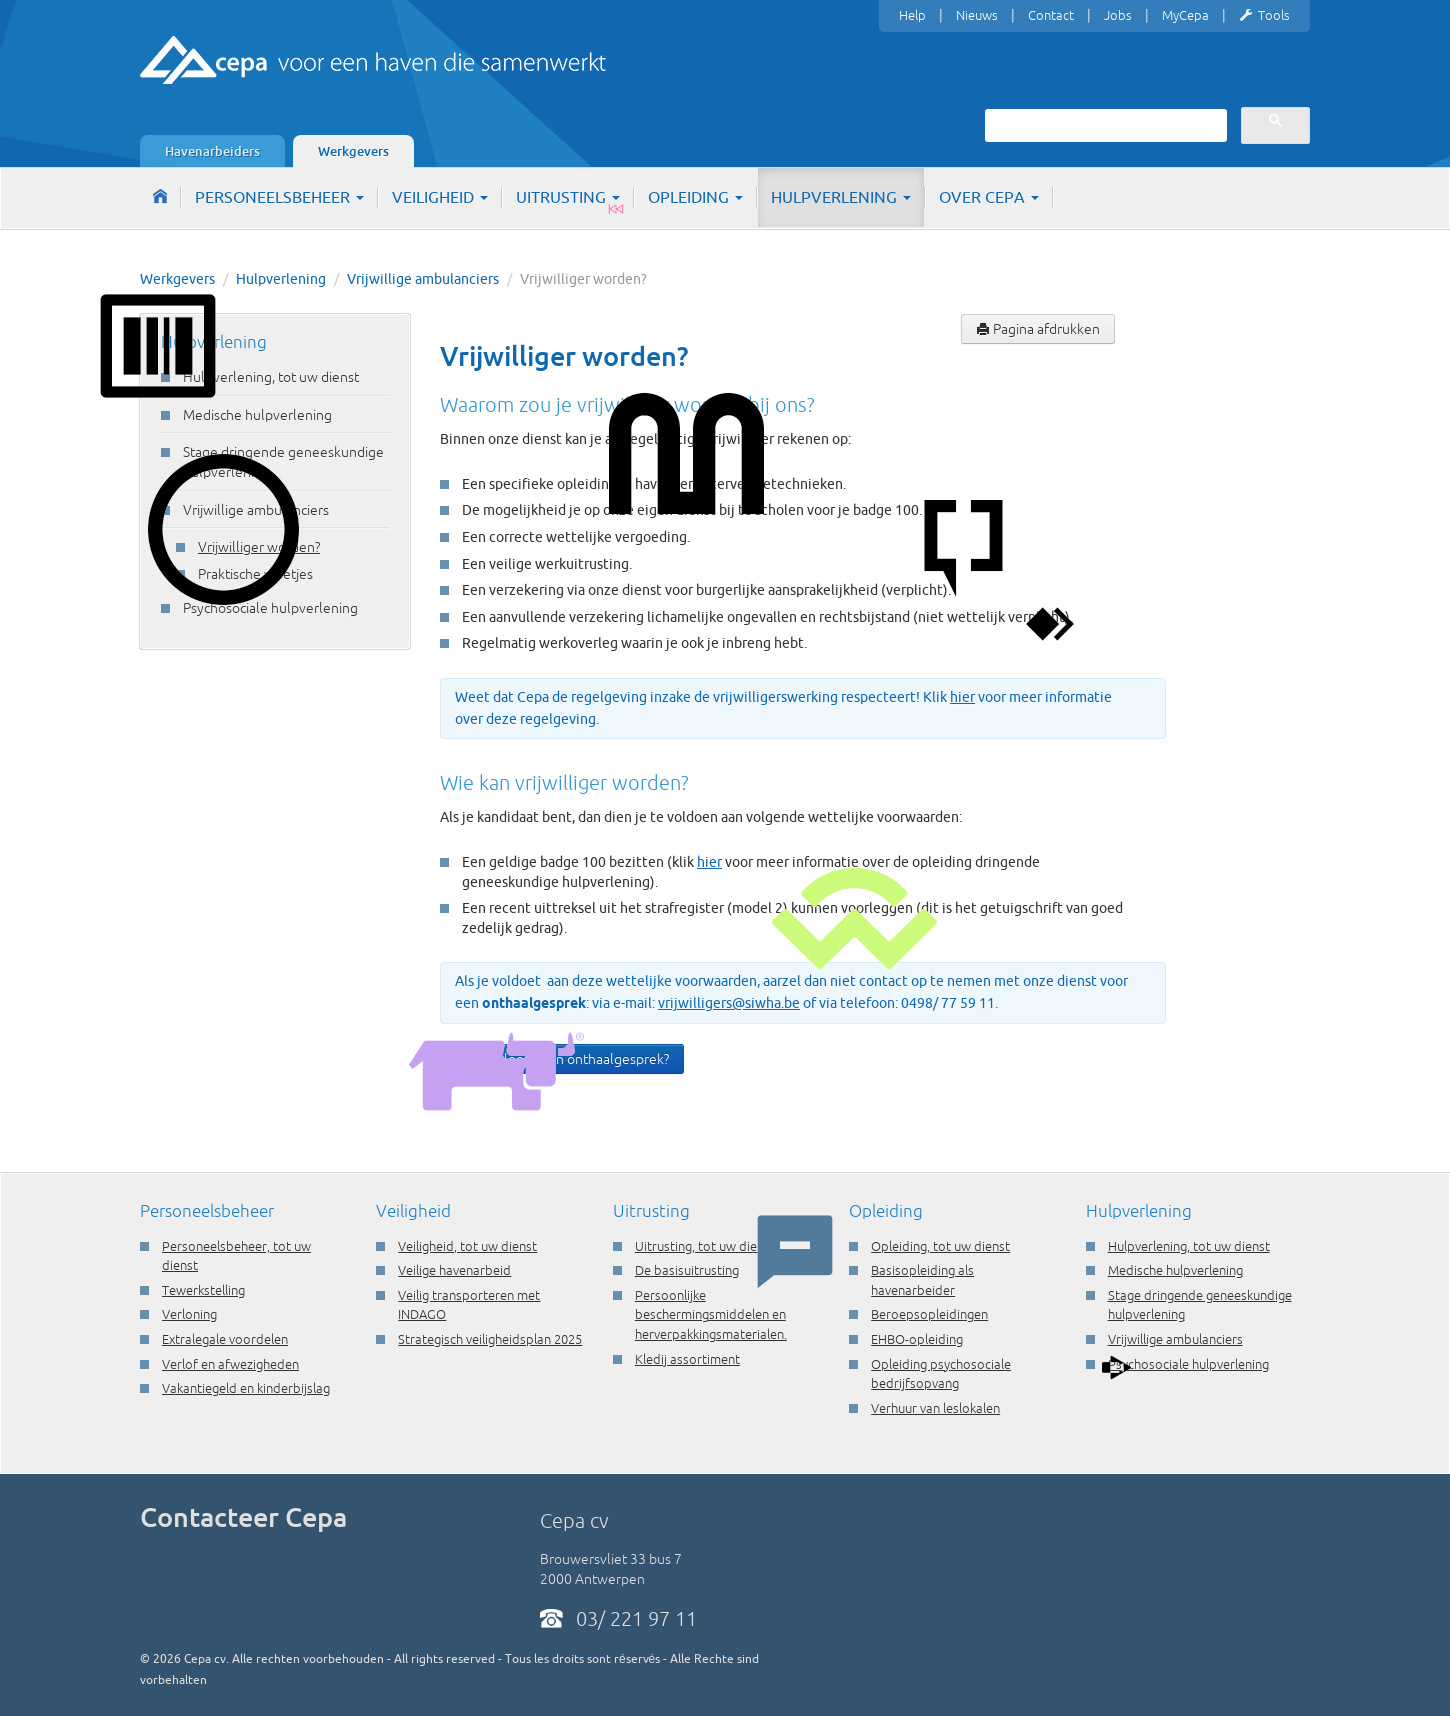 The width and height of the screenshot is (1450, 1716). I want to click on visit the xda developers website, so click(963, 548).